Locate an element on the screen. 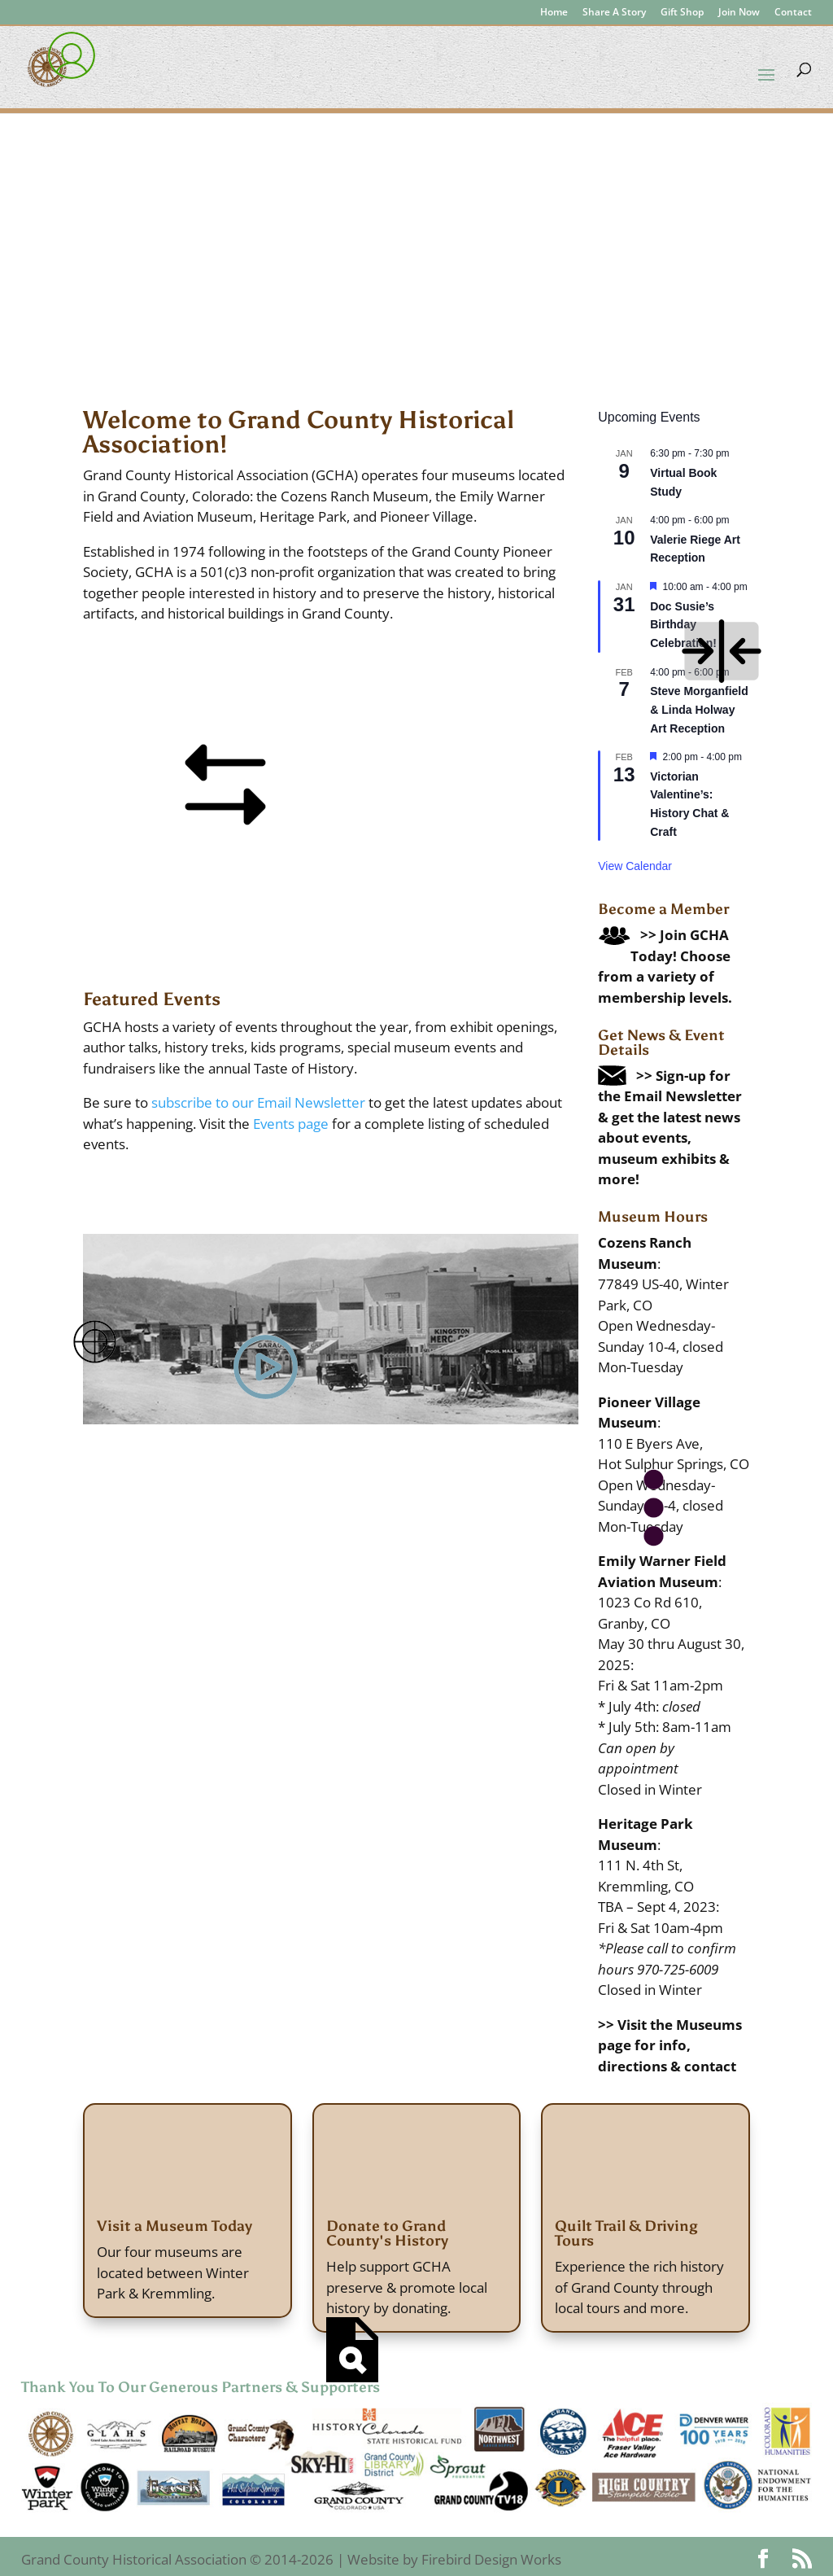 This screenshot has width=833, height=2576. scan document for plagiarism is located at coordinates (352, 2350).